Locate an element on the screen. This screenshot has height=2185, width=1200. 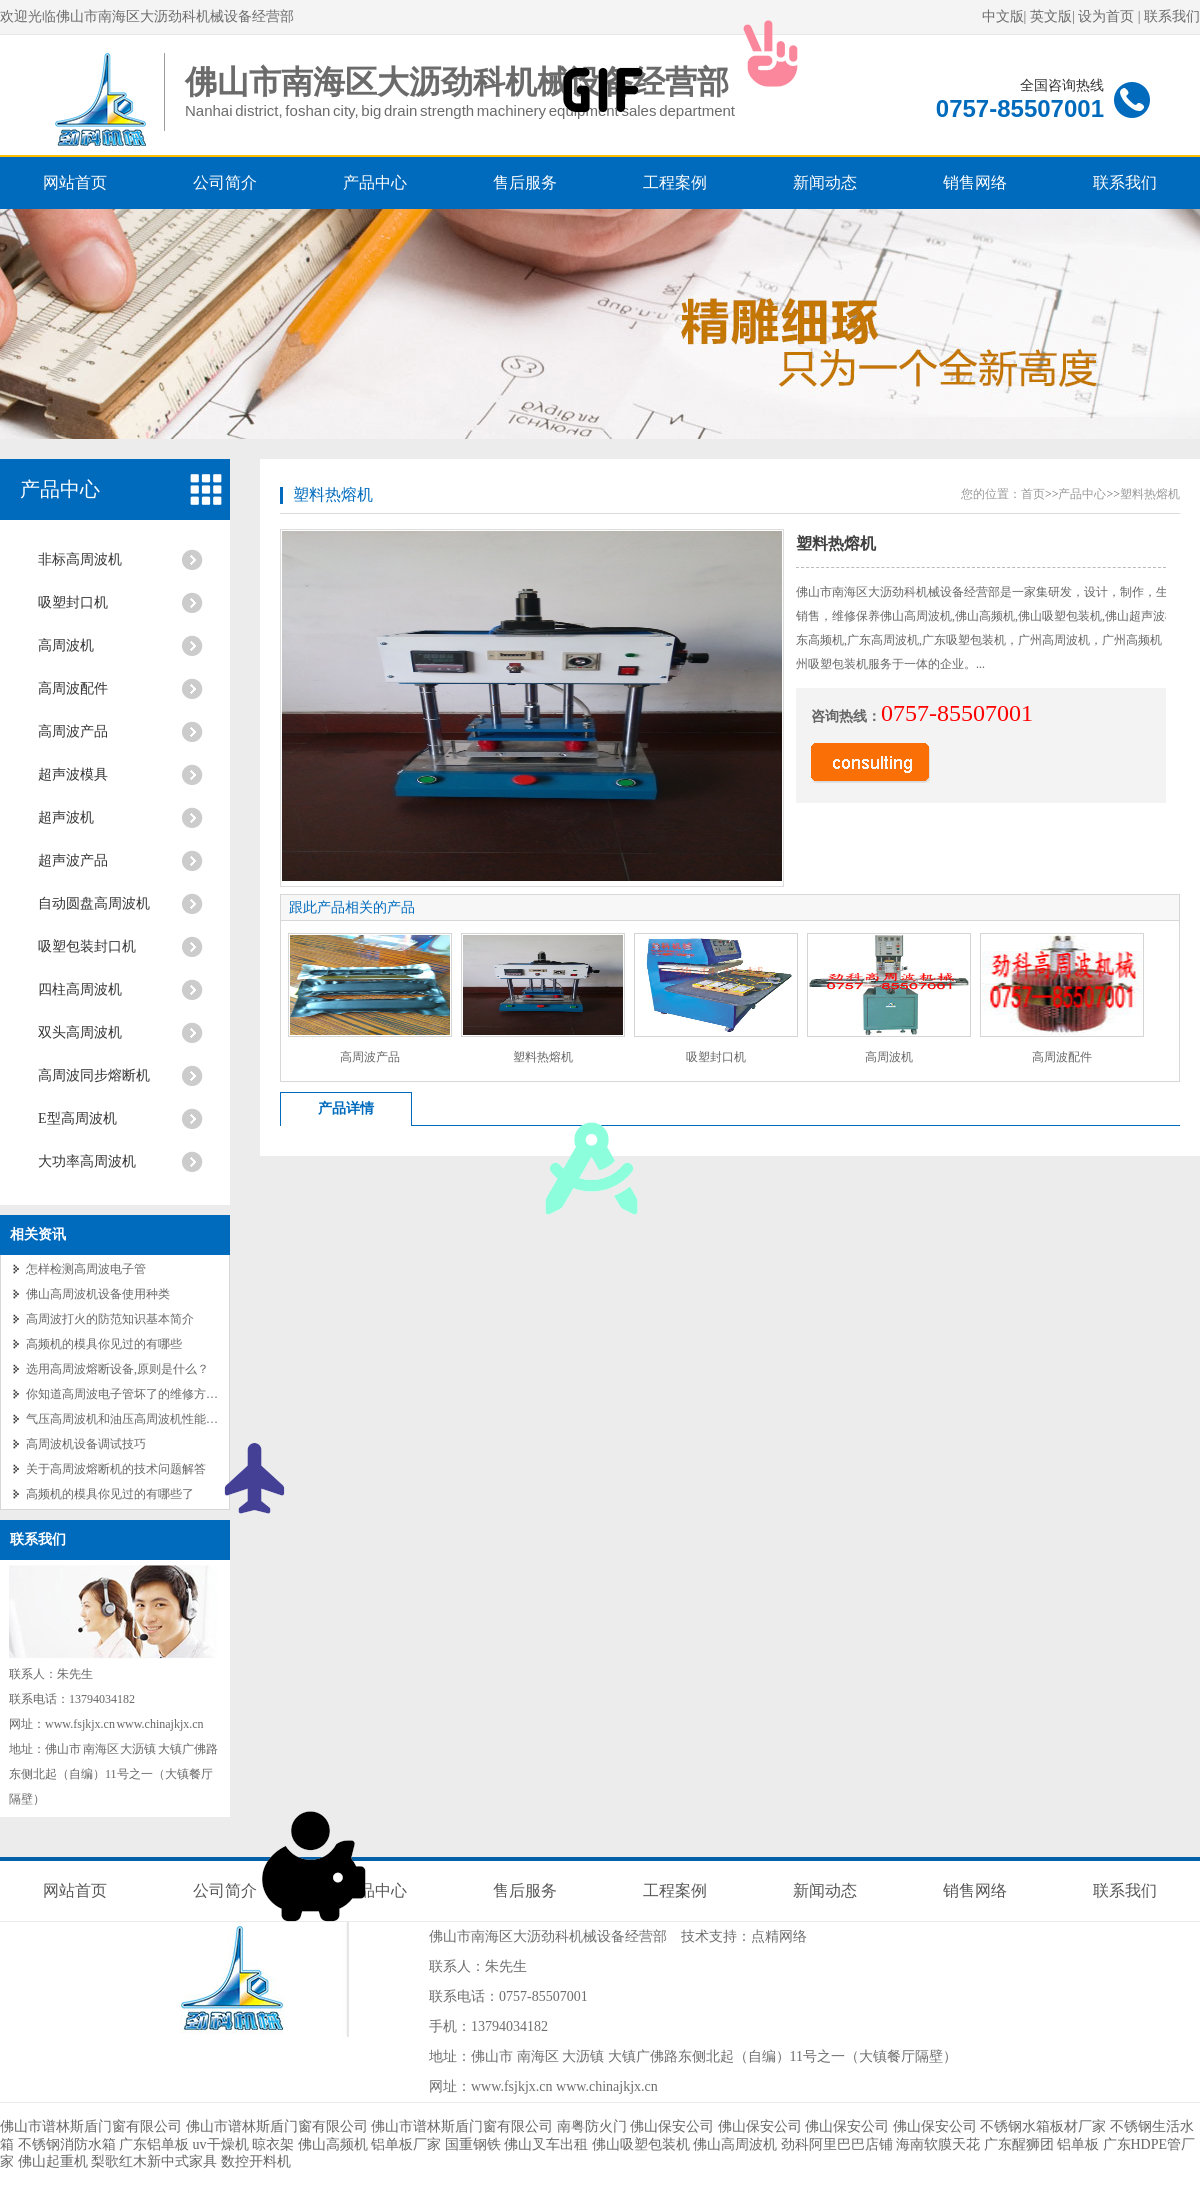
access savings or budget features is located at coordinates (310, 1869).